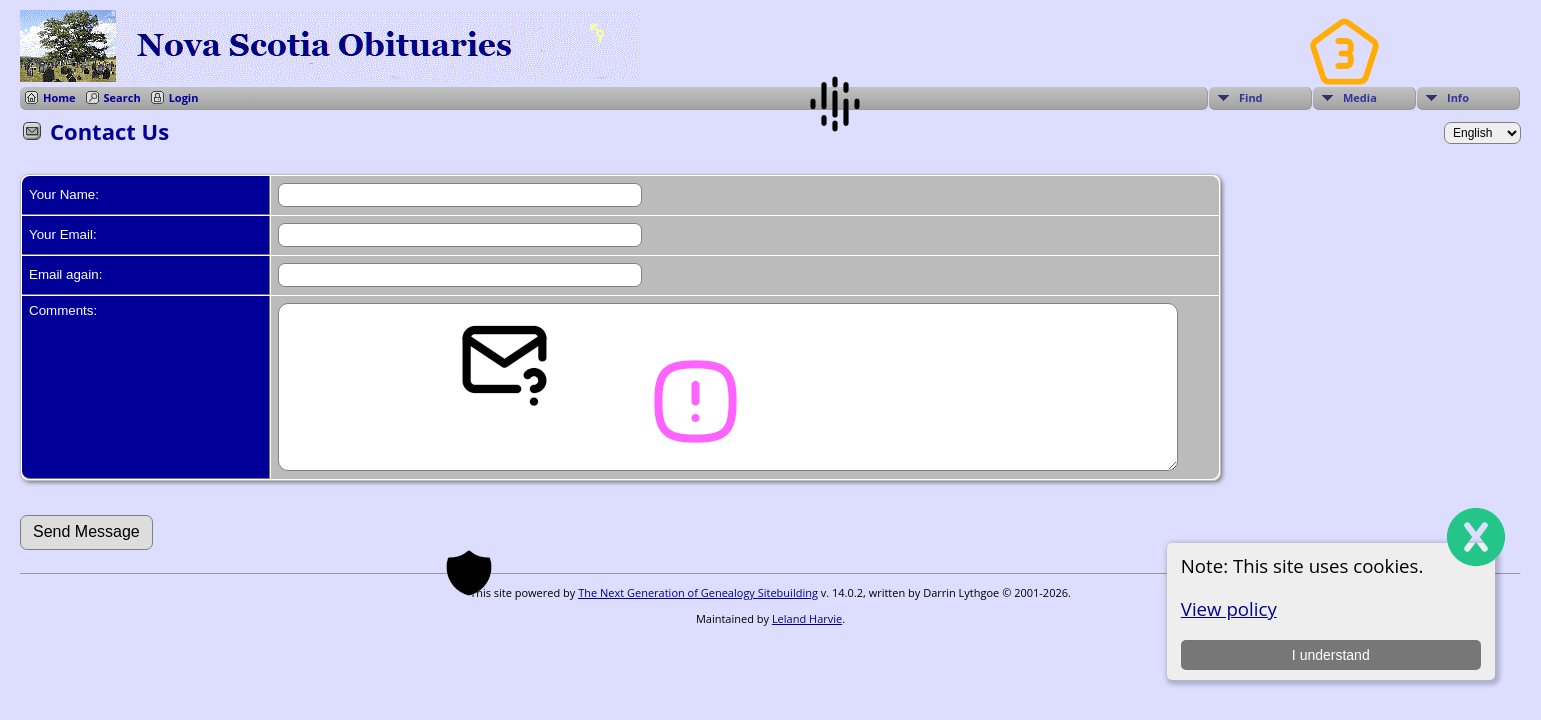 The height and width of the screenshot is (720, 1541). I want to click on step 3 in a multi-step process, so click(1344, 53).